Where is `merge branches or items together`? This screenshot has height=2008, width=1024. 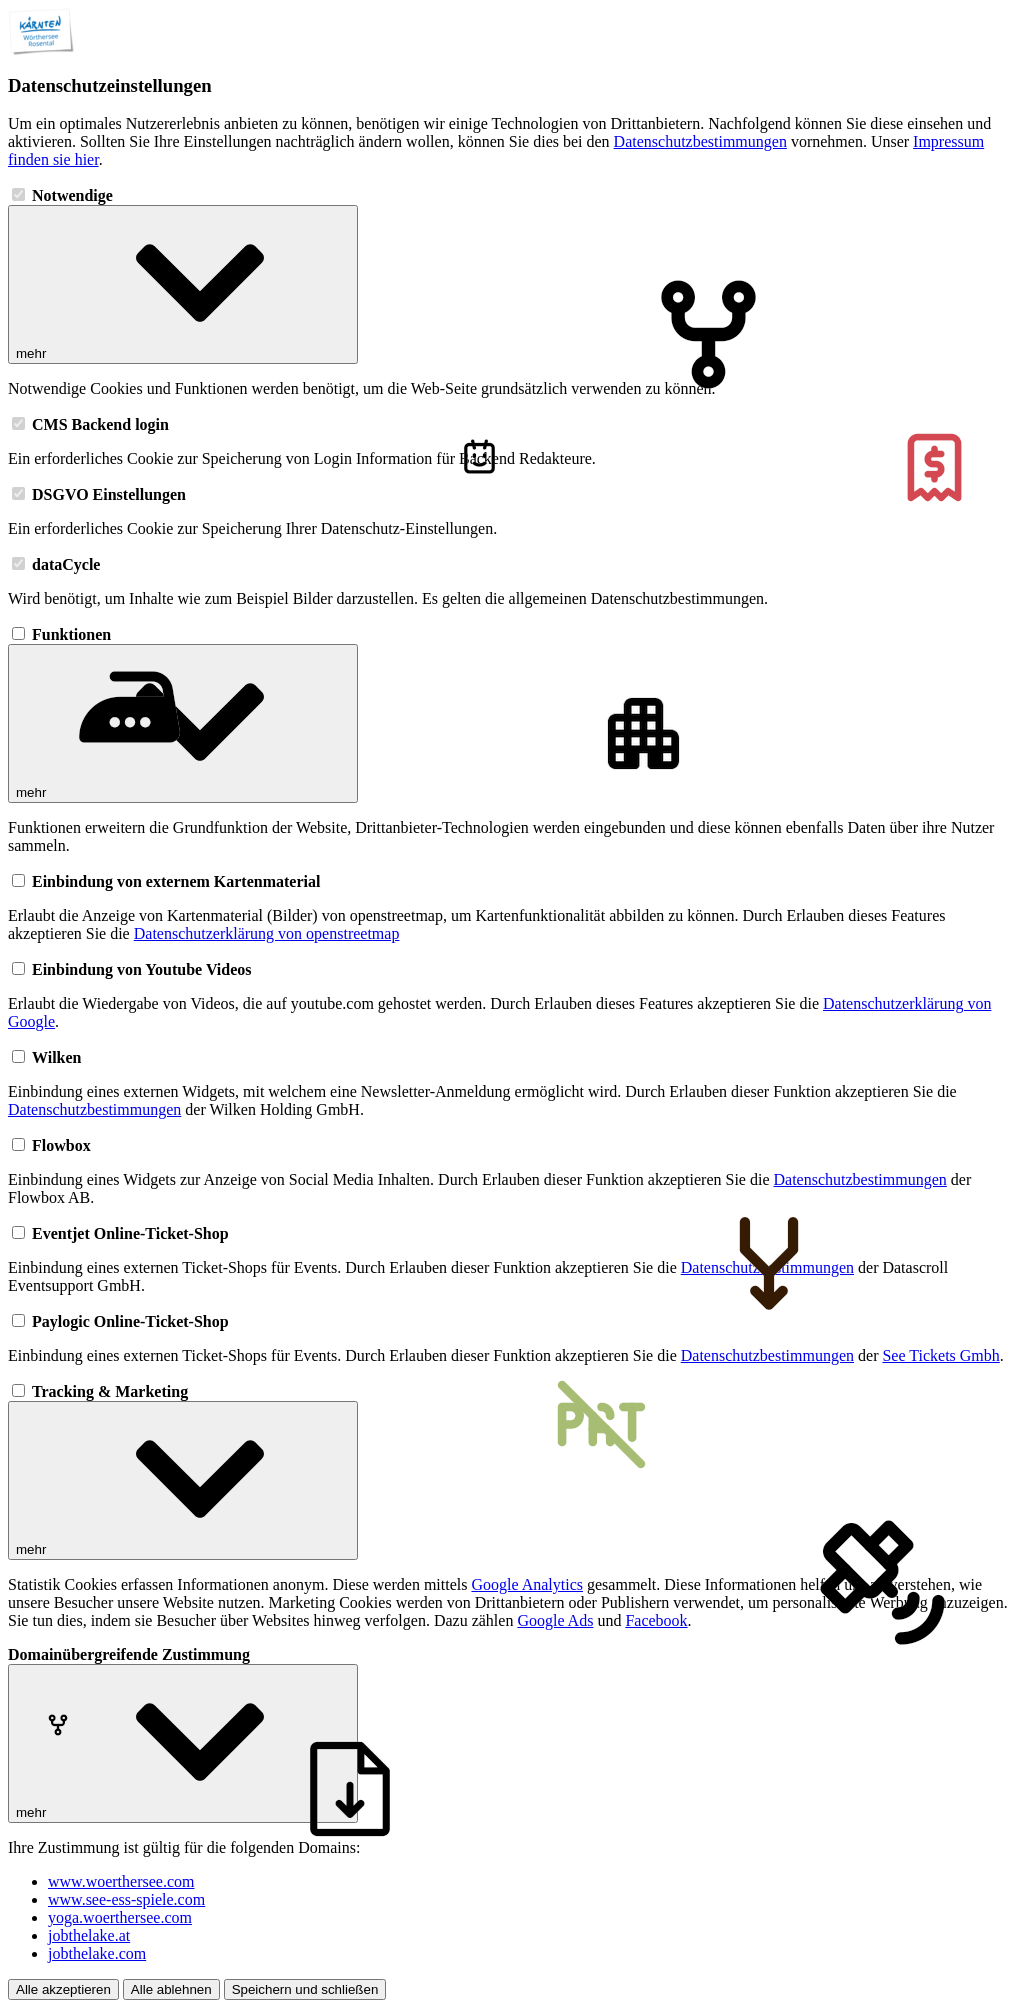 merge branches or items together is located at coordinates (769, 1260).